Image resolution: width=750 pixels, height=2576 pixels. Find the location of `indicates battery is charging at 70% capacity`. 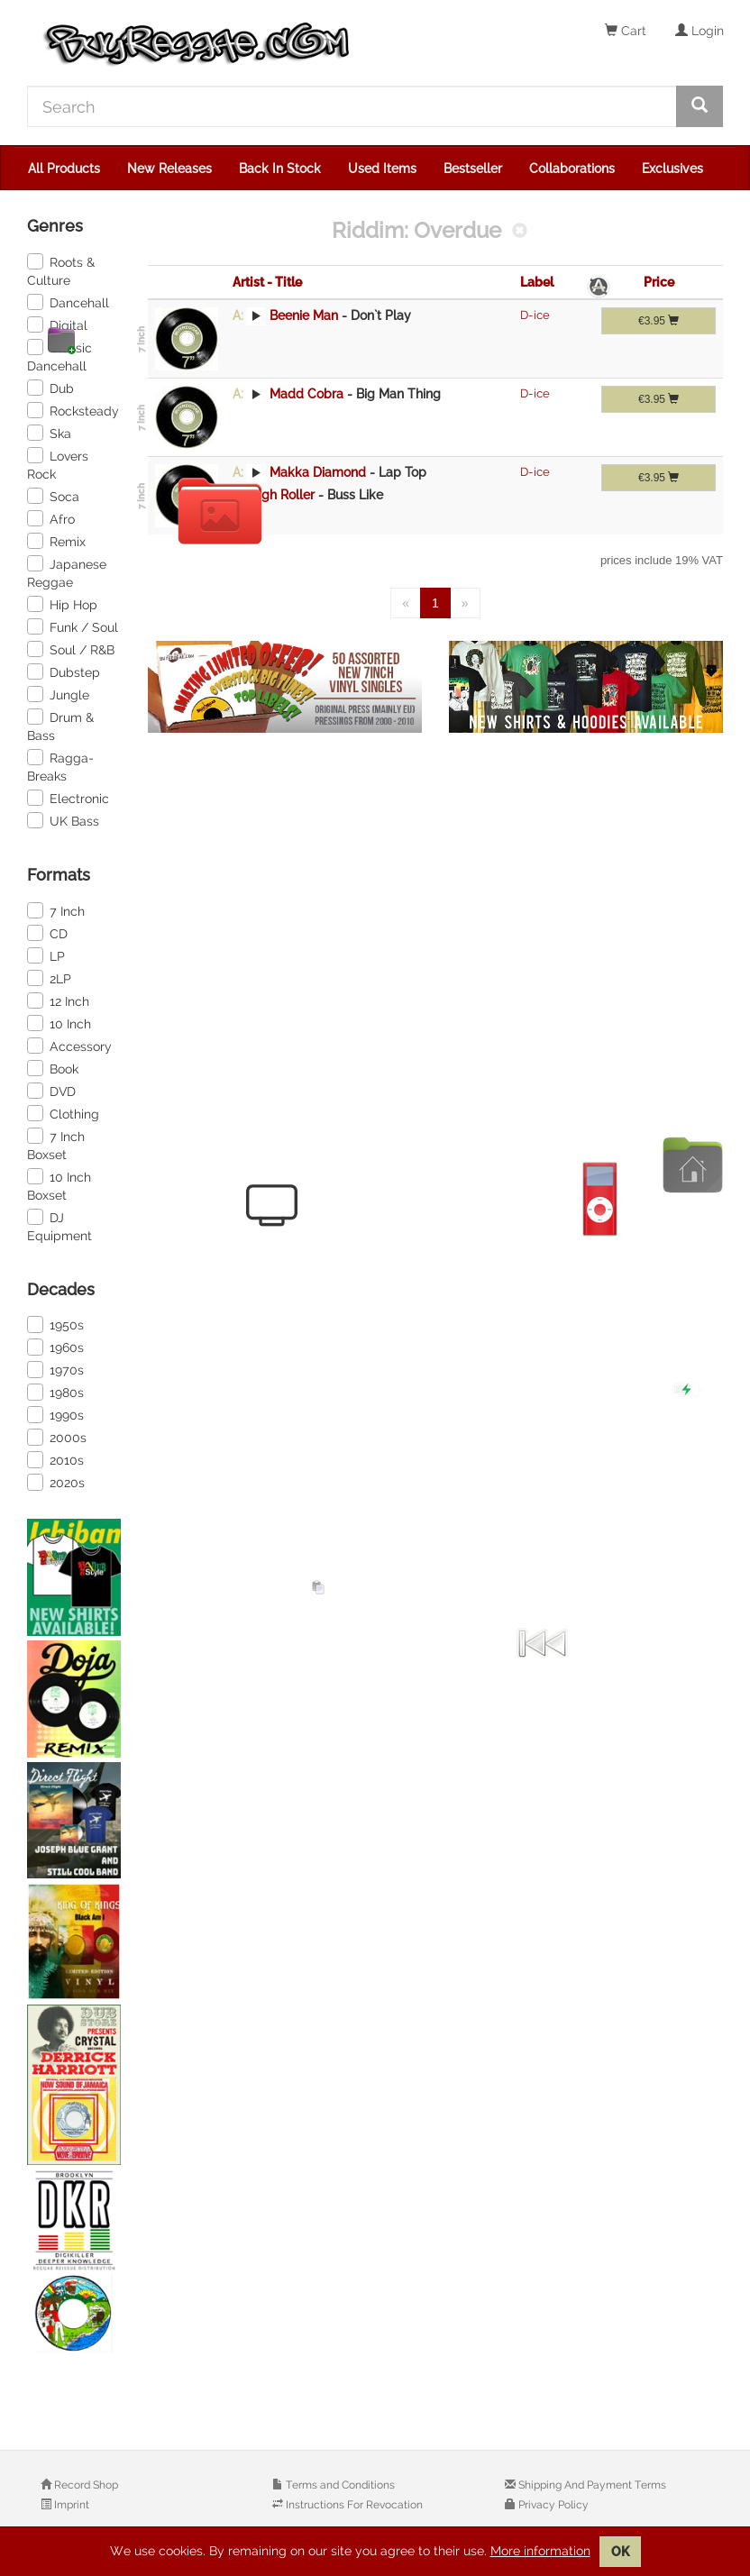

indicates battery is charging at 70% capacity is located at coordinates (687, 1389).